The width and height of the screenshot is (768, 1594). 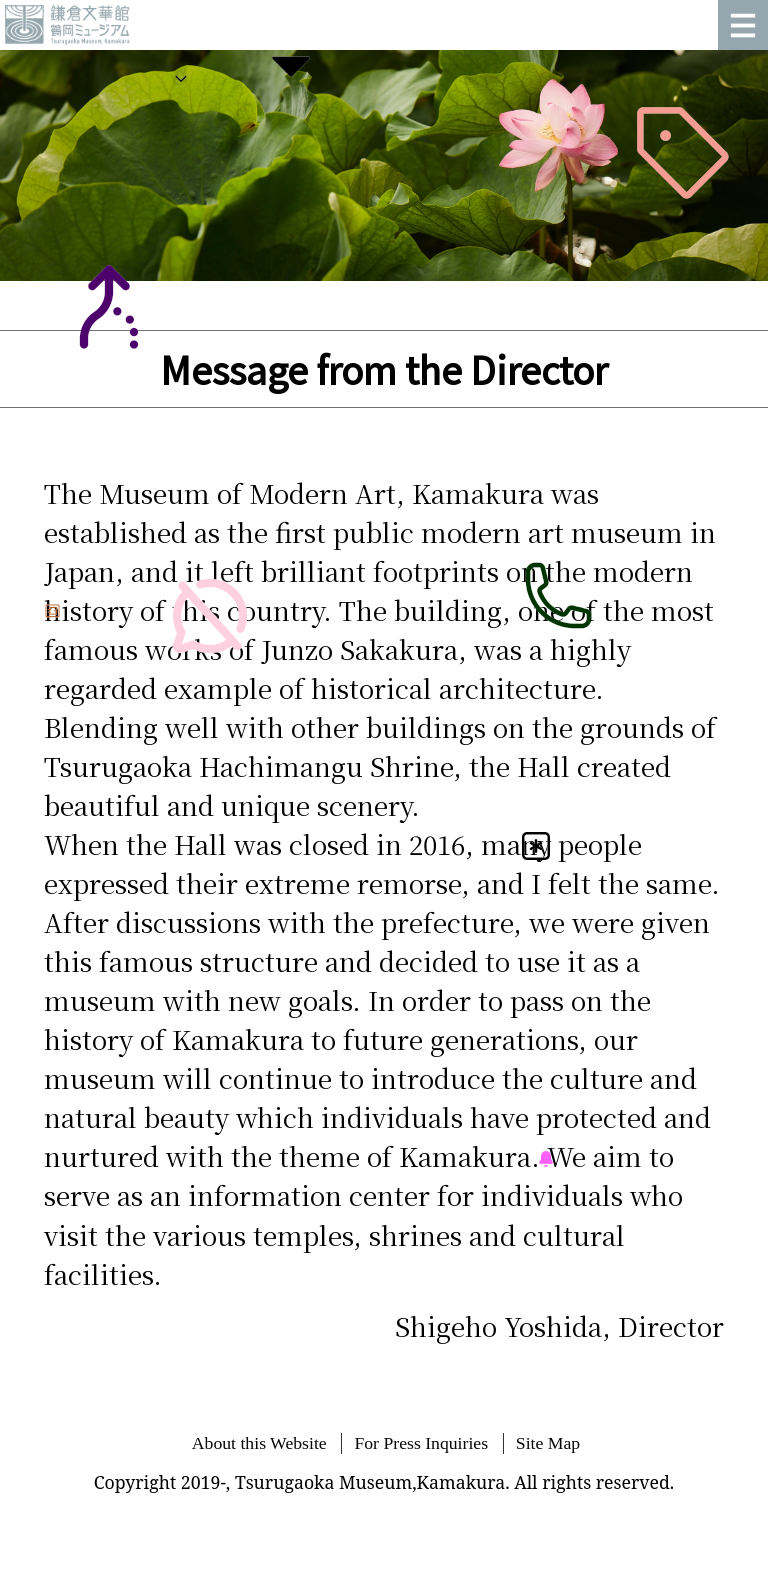 What do you see at coordinates (546, 1159) in the screenshot?
I see `view notifications` at bounding box center [546, 1159].